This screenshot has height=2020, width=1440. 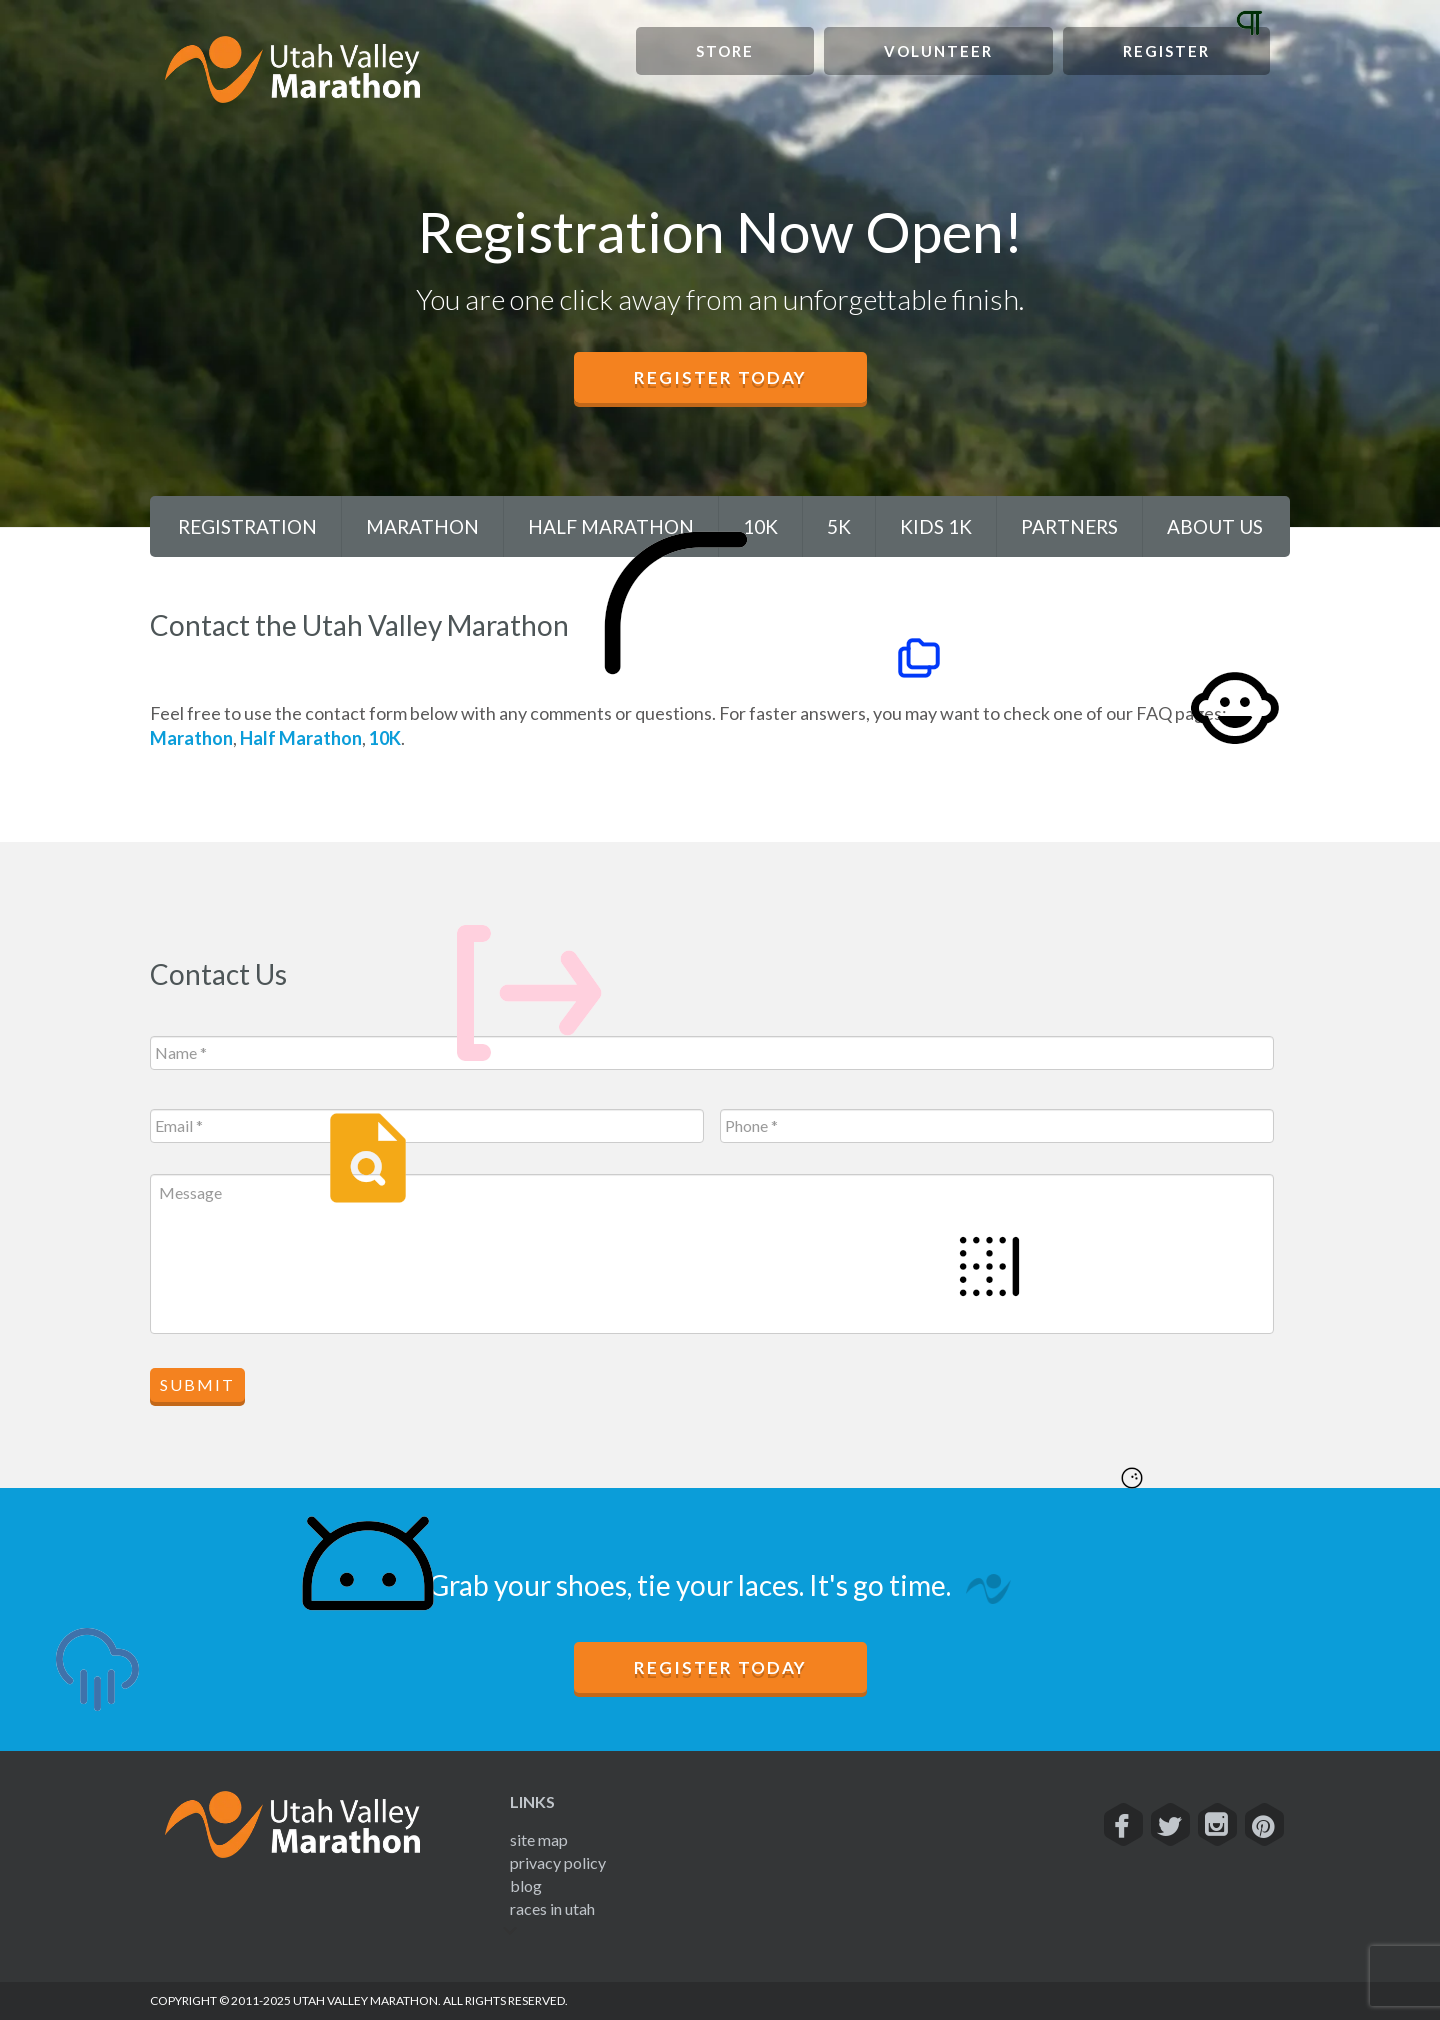 What do you see at coordinates (1235, 708) in the screenshot?
I see `access child-friendly or family mode` at bounding box center [1235, 708].